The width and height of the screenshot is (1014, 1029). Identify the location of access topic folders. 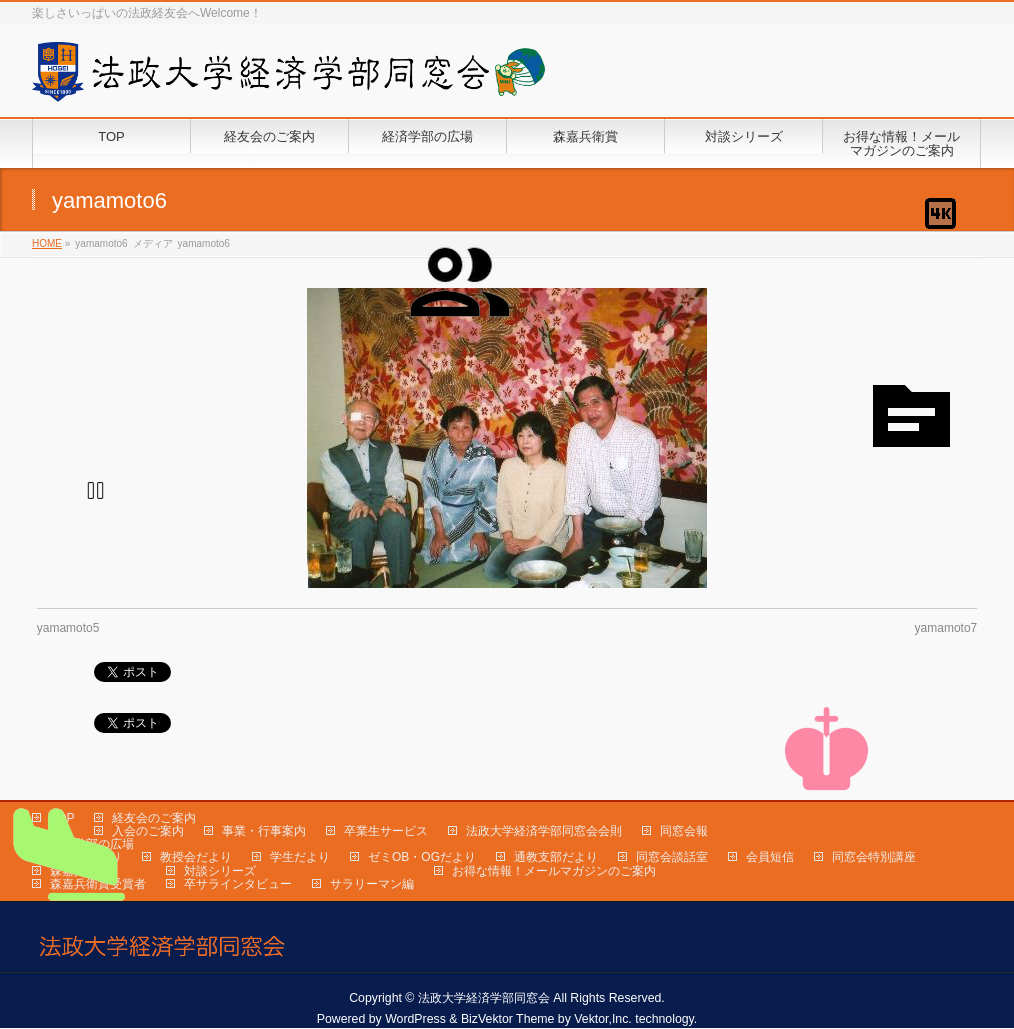
(911, 415).